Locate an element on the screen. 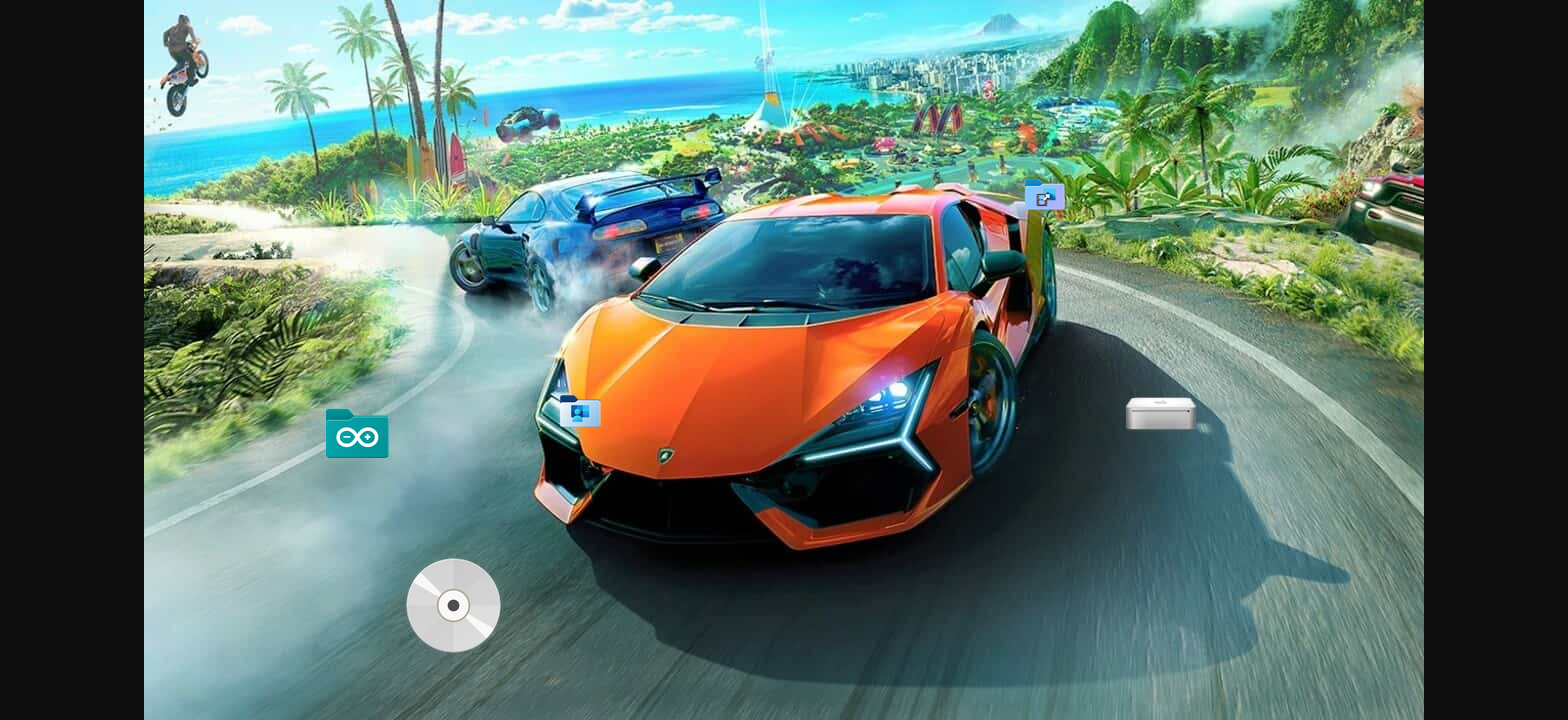  open arduino project files folder is located at coordinates (357, 435).